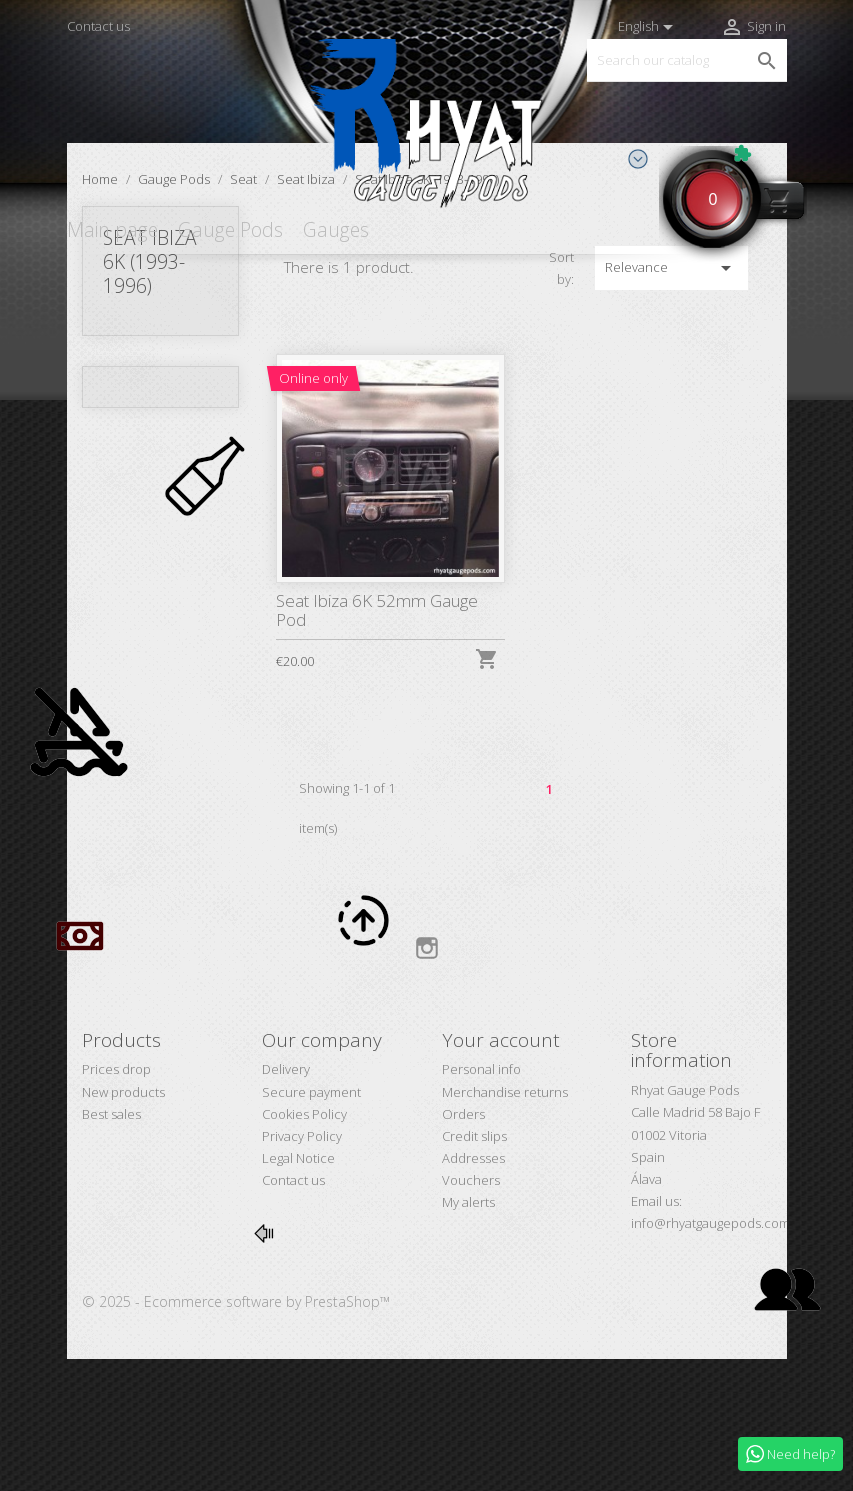 This screenshot has height=1491, width=853. Describe the element at coordinates (264, 1233) in the screenshot. I see `go back or return to previous screen` at that location.